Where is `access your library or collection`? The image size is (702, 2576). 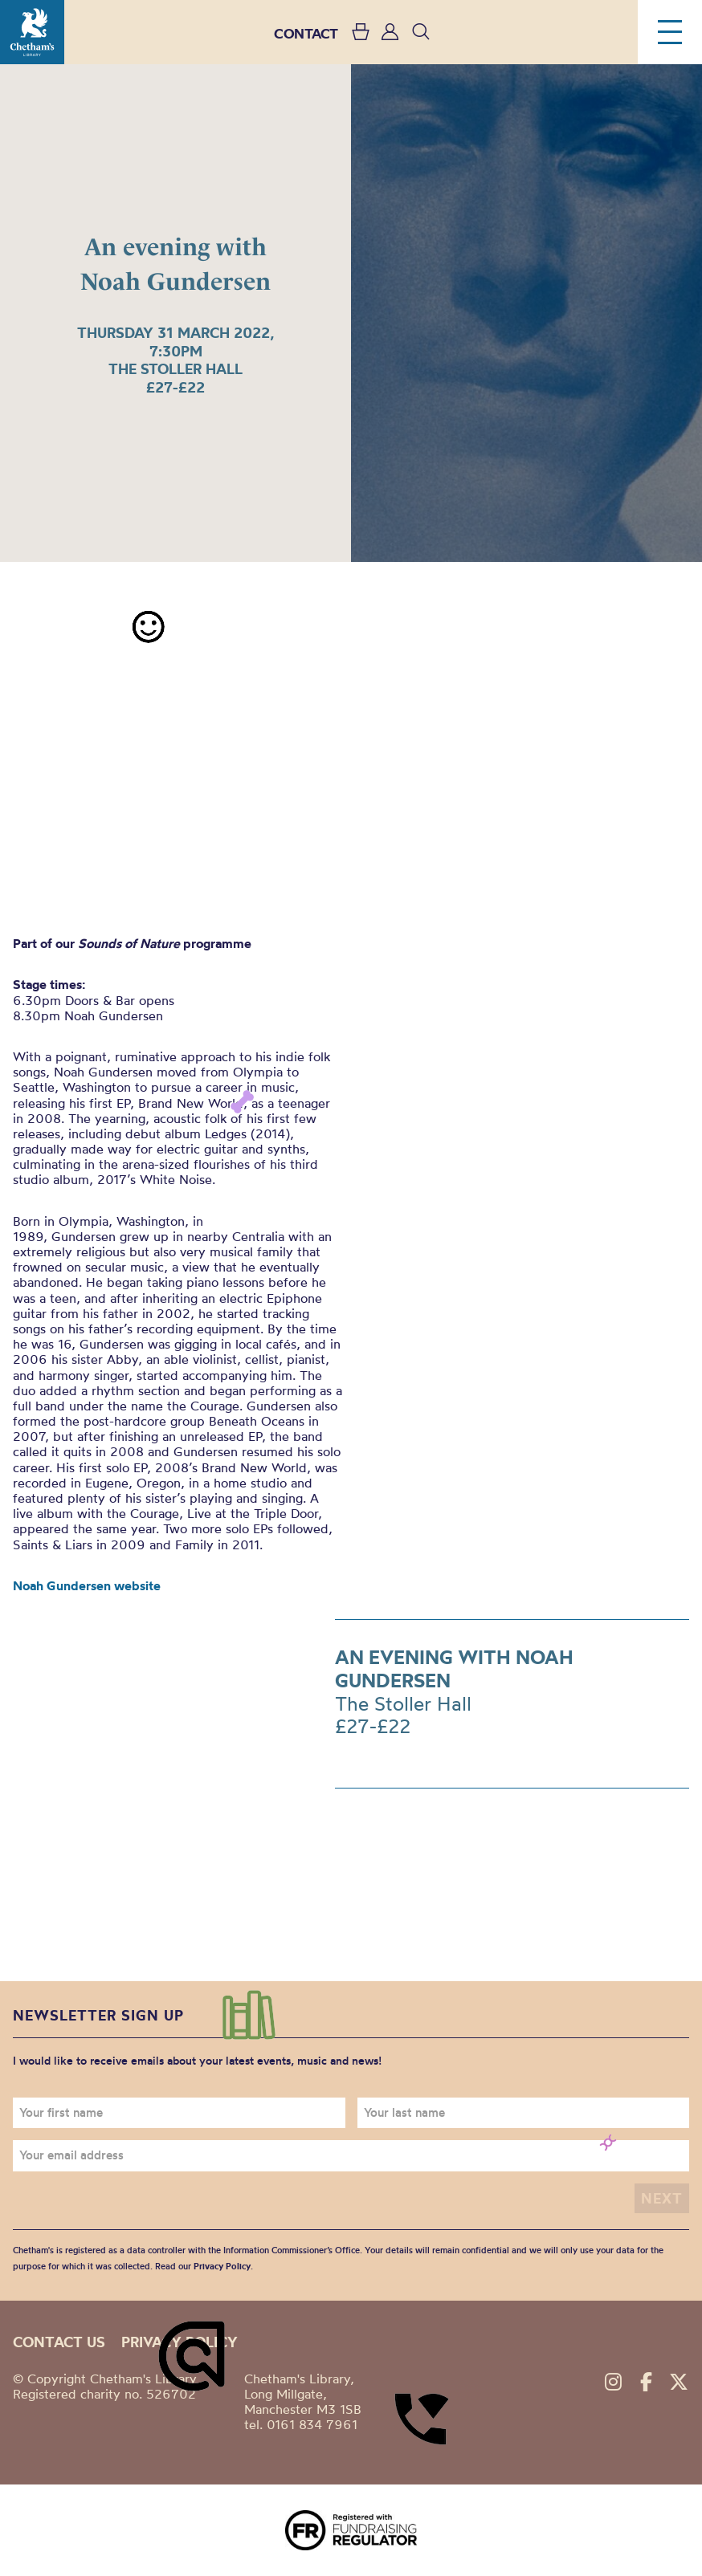
access your library or collection is located at coordinates (249, 2015).